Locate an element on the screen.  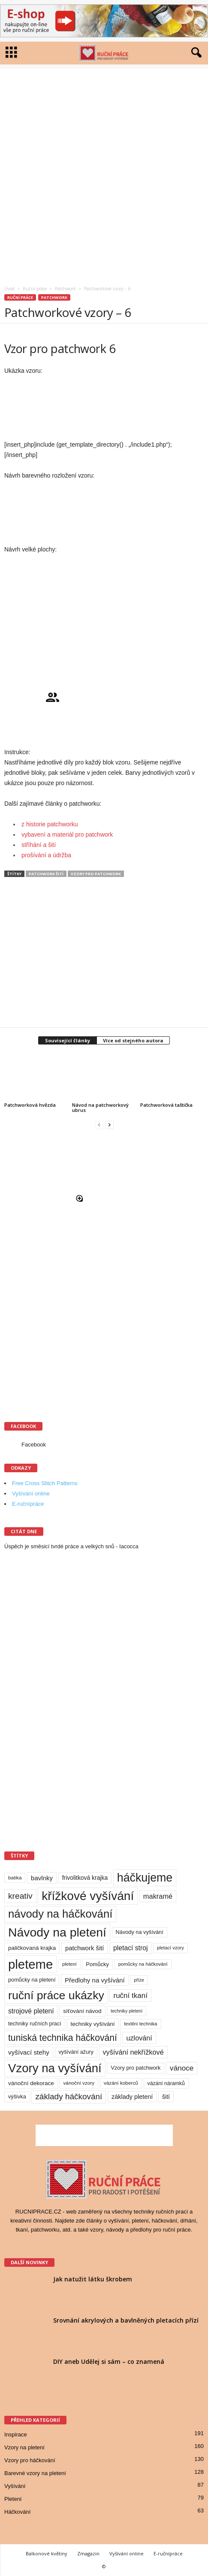
view group members is located at coordinates (52, 697).